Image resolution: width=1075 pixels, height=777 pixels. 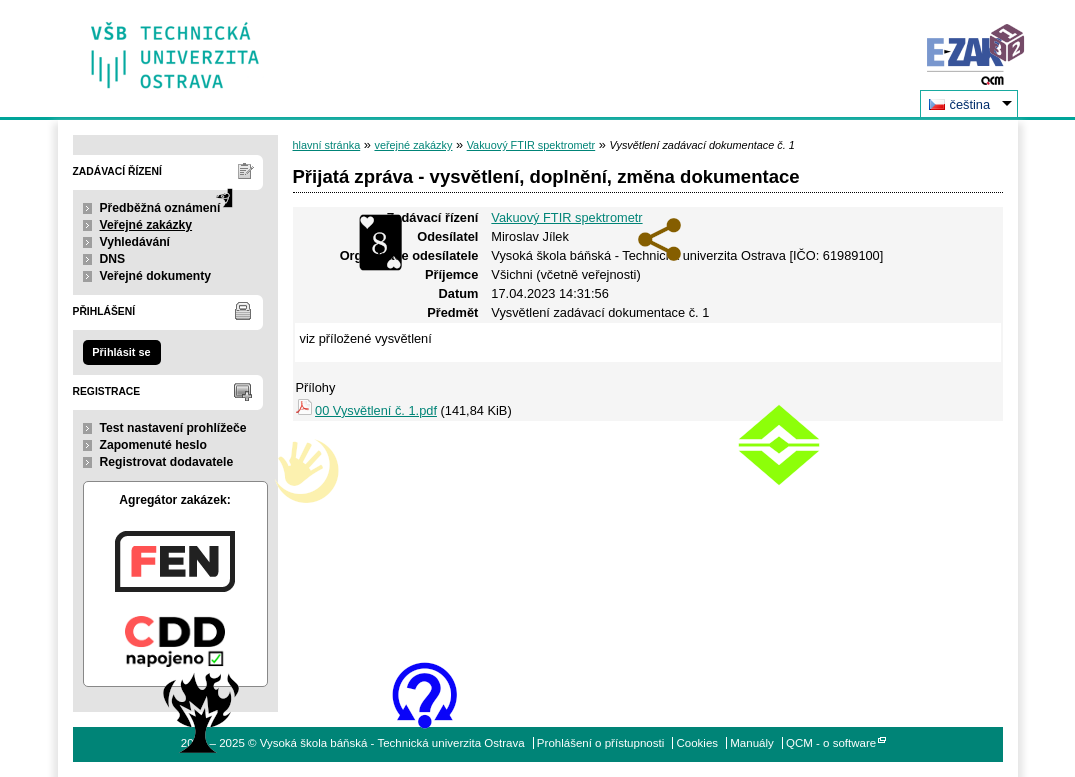 What do you see at coordinates (779, 445) in the screenshot?
I see `place a virtual marker or waypoint in-game` at bounding box center [779, 445].